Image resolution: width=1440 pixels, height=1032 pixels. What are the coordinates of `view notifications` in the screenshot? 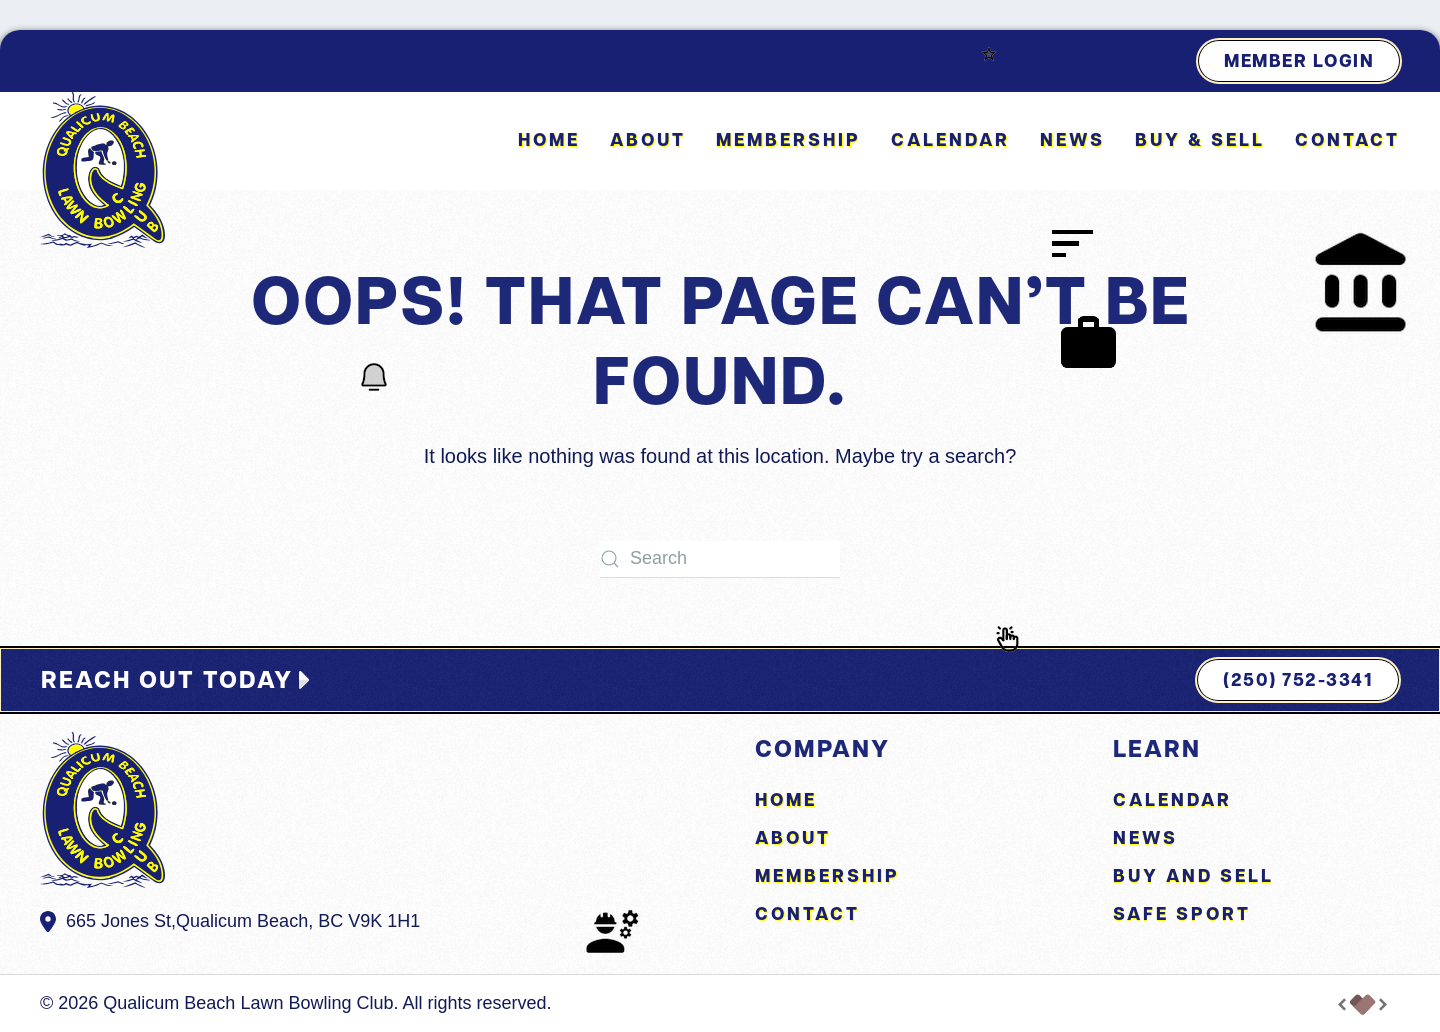 It's located at (374, 377).